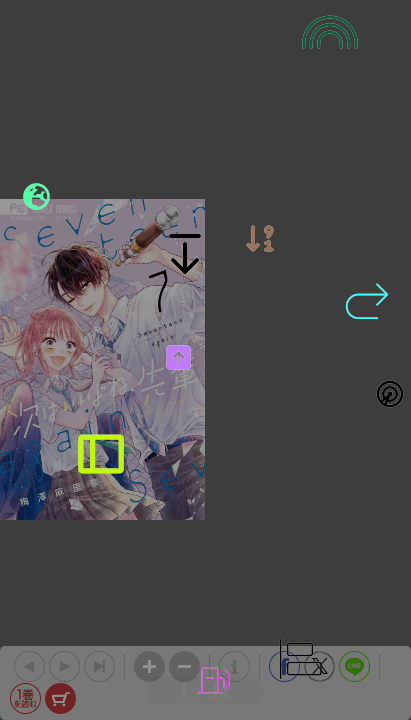 This screenshot has width=411, height=720. Describe the element at coordinates (185, 254) in the screenshot. I see `download a file` at that location.